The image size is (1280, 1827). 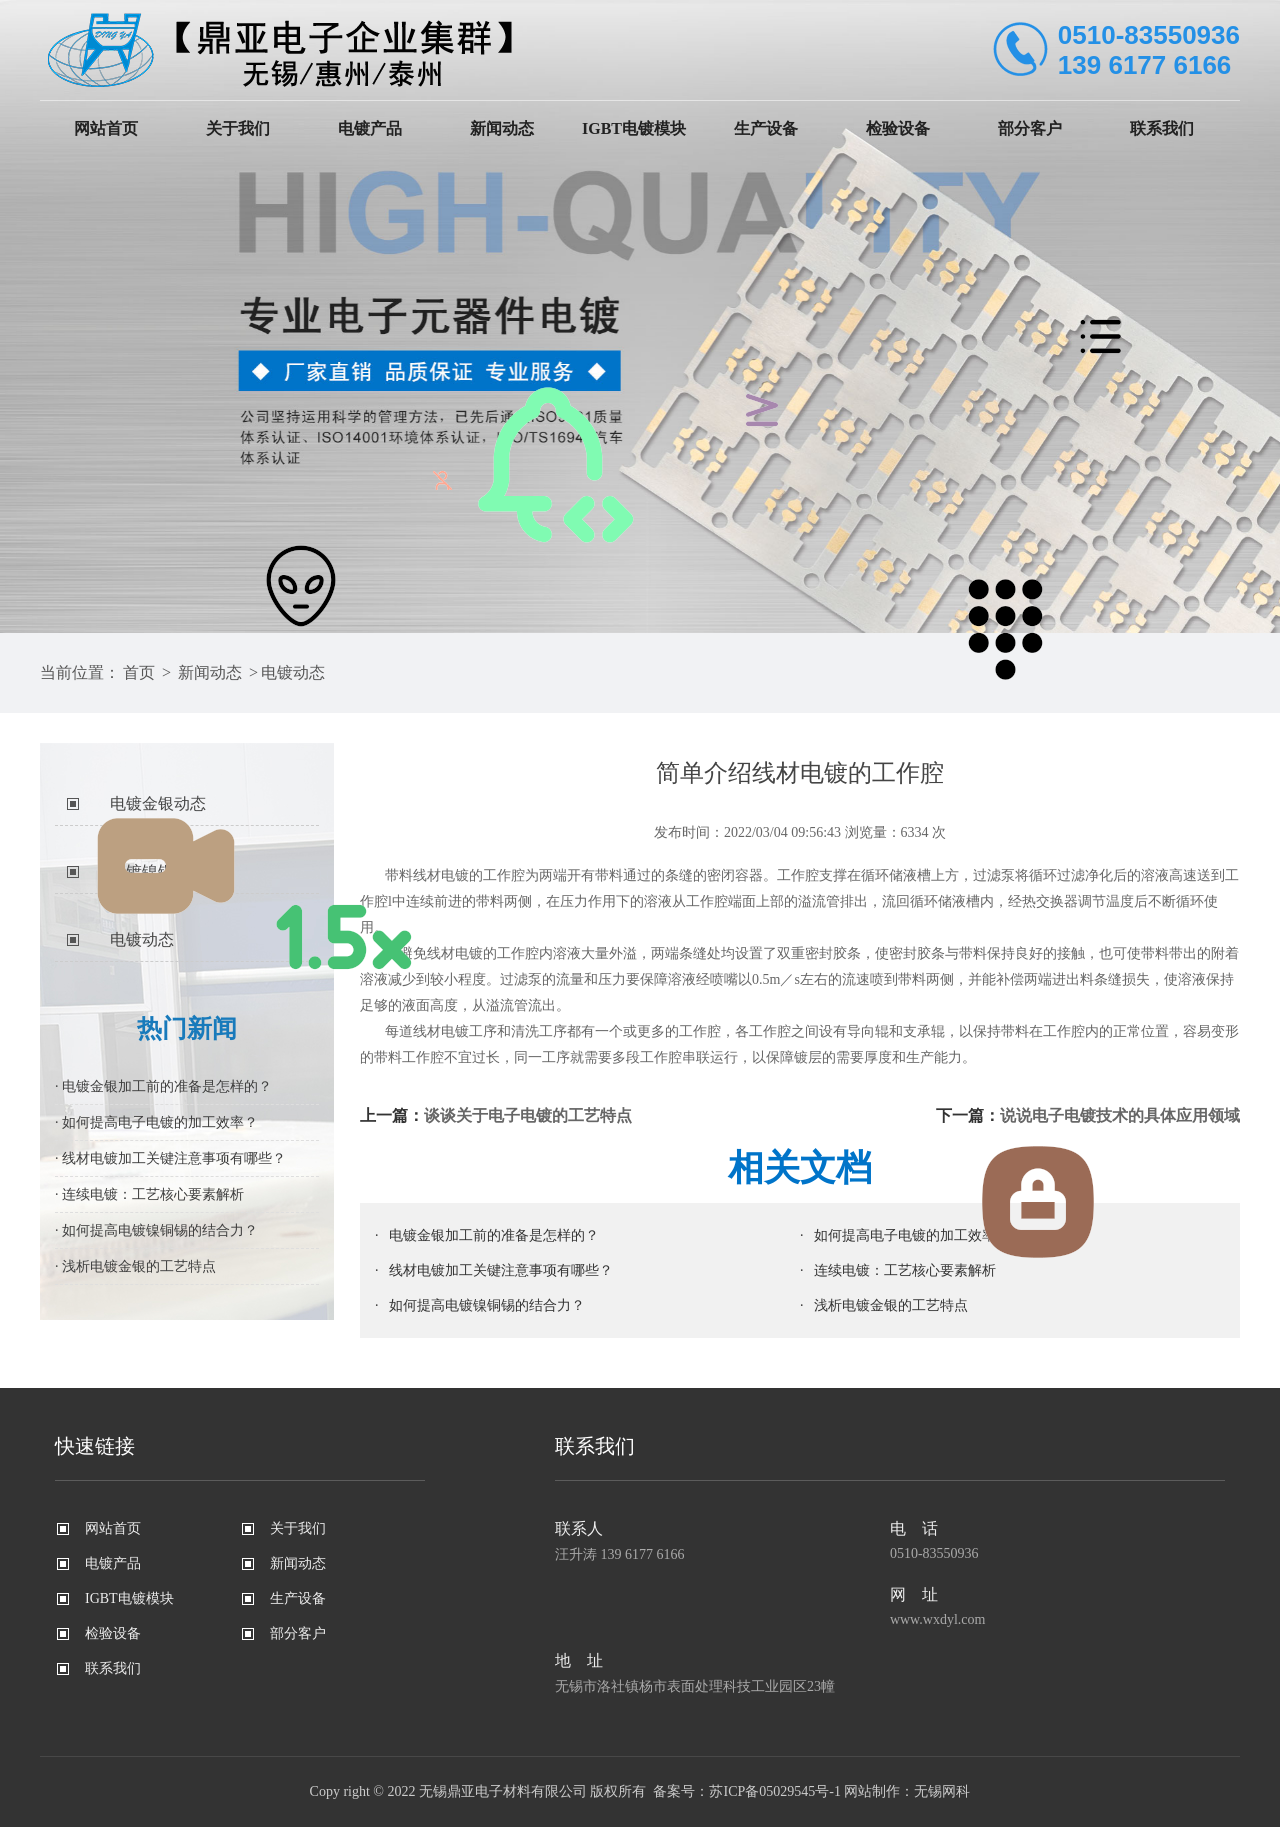 I want to click on indicates a minimum value requirement, so click(x=762, y=410).